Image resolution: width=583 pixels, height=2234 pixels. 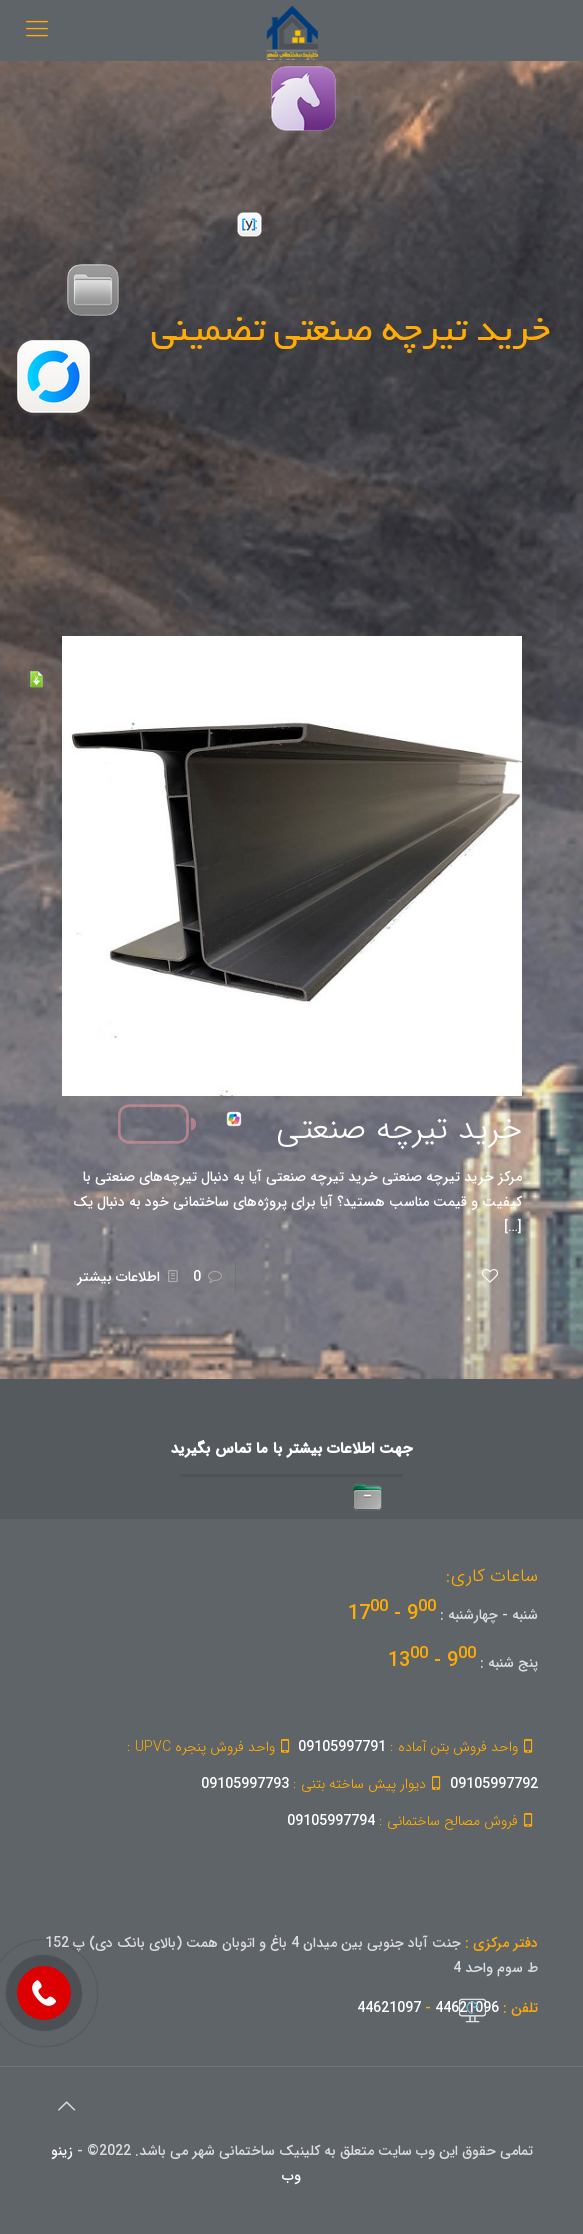 What do you see at coordinates (93, 290) in the screenshot?
I see `open the files app to browse documents` at bounding box center [93, 290].